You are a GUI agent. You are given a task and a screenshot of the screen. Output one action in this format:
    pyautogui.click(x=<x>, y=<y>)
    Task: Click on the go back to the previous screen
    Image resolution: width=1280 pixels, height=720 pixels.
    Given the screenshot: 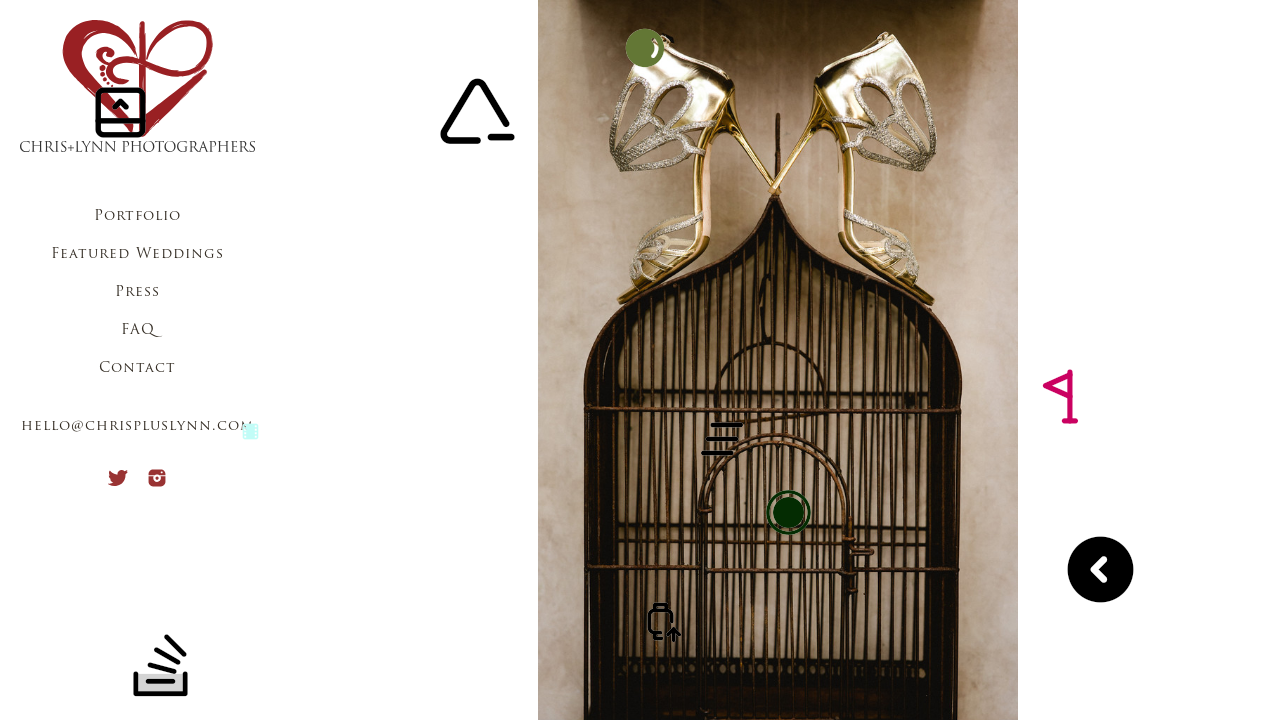 What is the action you would take?
    pyautogui.click(x=1100, y=569)
    